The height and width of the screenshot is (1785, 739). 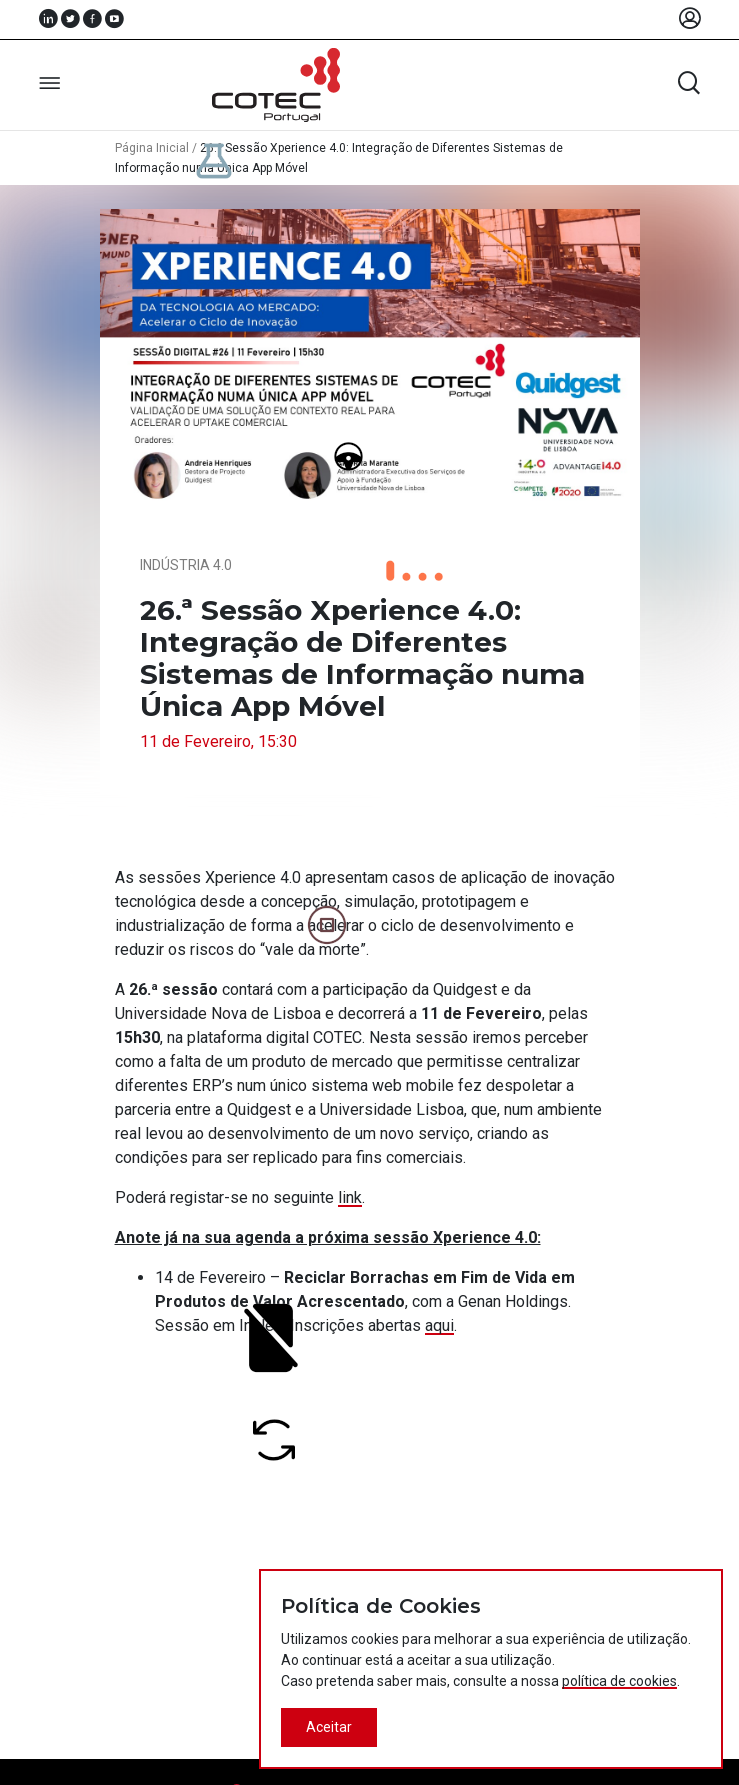 What do you see at coordinates (348, 456) in the screenshot?
I see `access driving or navigation mode` at bounding box center [348, 456].